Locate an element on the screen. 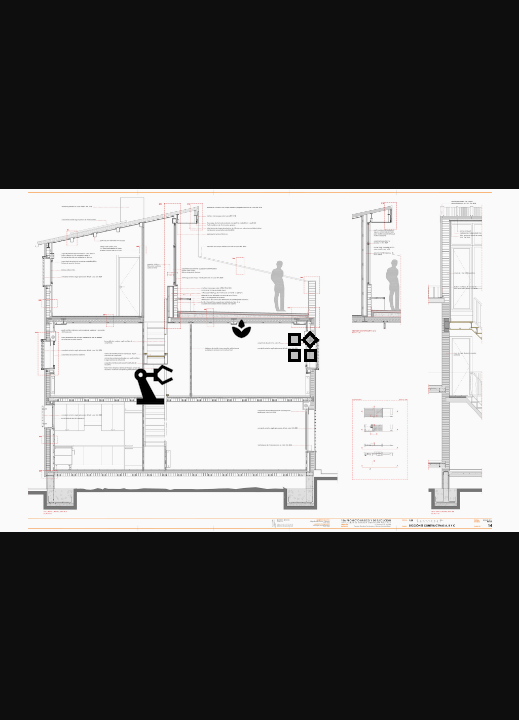  access spa or wellness features is located at coordinates (241, 328).